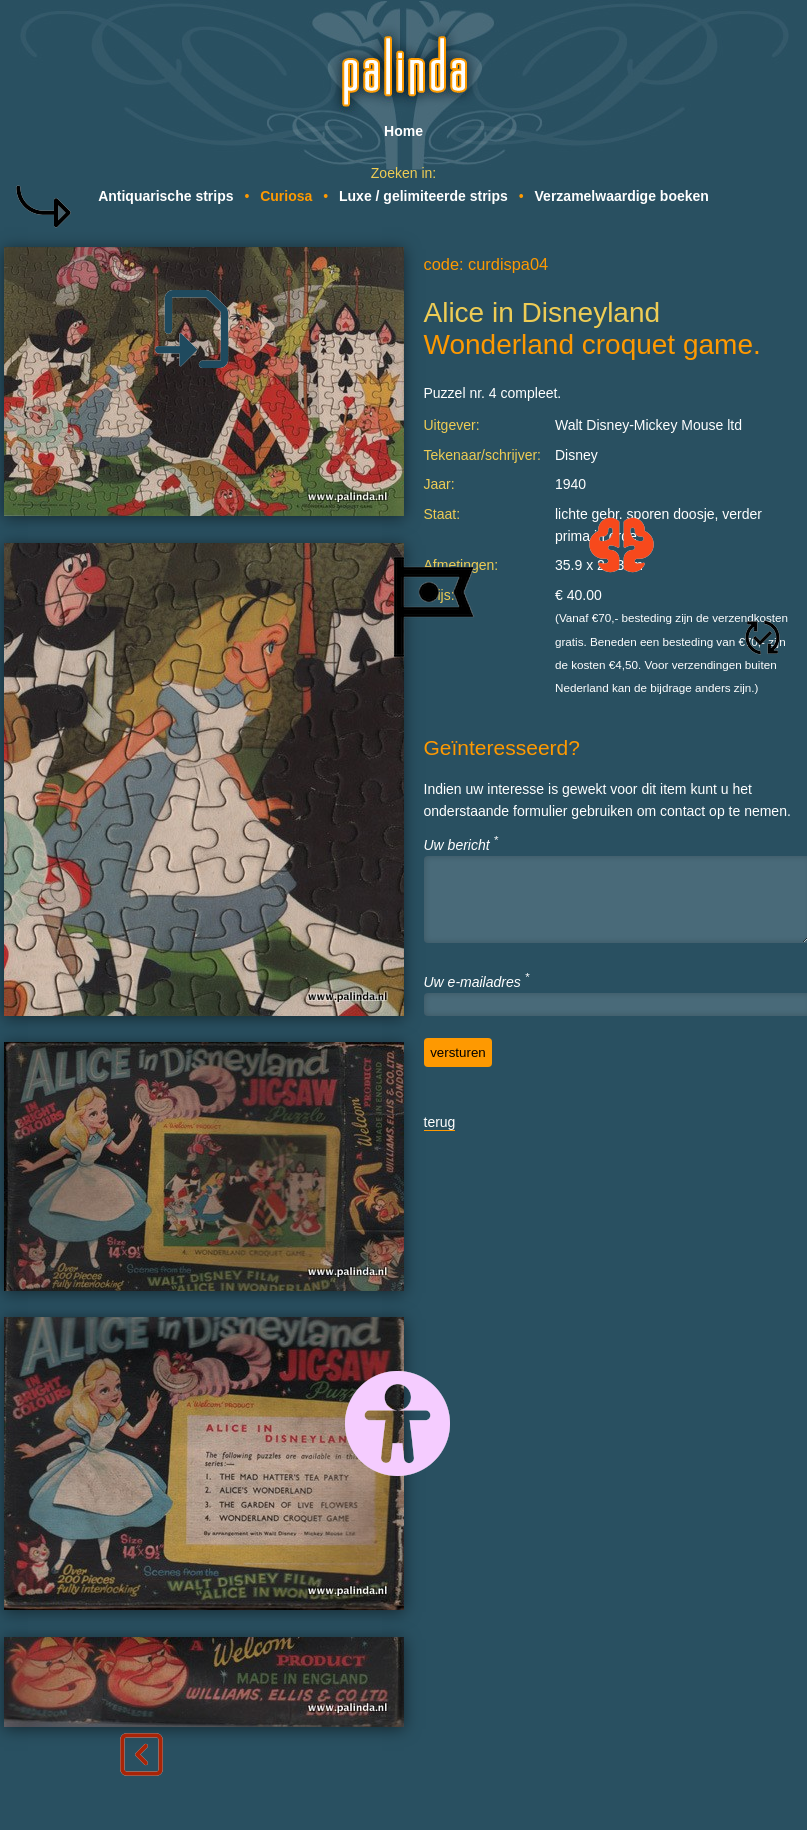 The width and height of the screenshot is (807, 1830). Describe the element at coordinates (621, 545) in the screenshot. I see `access AI or machine learning features` at that location.